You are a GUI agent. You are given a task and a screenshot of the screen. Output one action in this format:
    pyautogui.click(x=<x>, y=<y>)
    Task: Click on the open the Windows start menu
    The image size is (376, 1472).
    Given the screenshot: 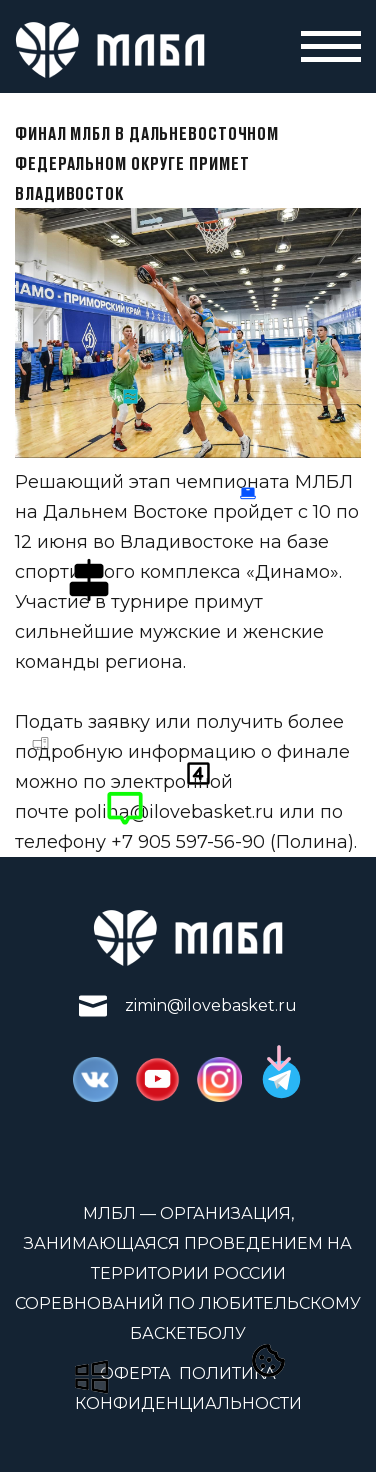 What is the action you would take?
    pyautogui.click(x=93, y=1377)
    